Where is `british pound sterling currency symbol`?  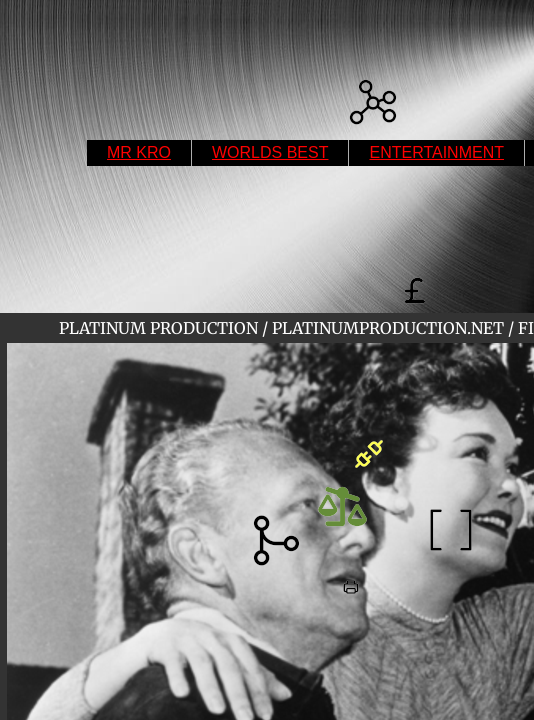 british pound sterling currency symbol is located at coordinates (416, 291).